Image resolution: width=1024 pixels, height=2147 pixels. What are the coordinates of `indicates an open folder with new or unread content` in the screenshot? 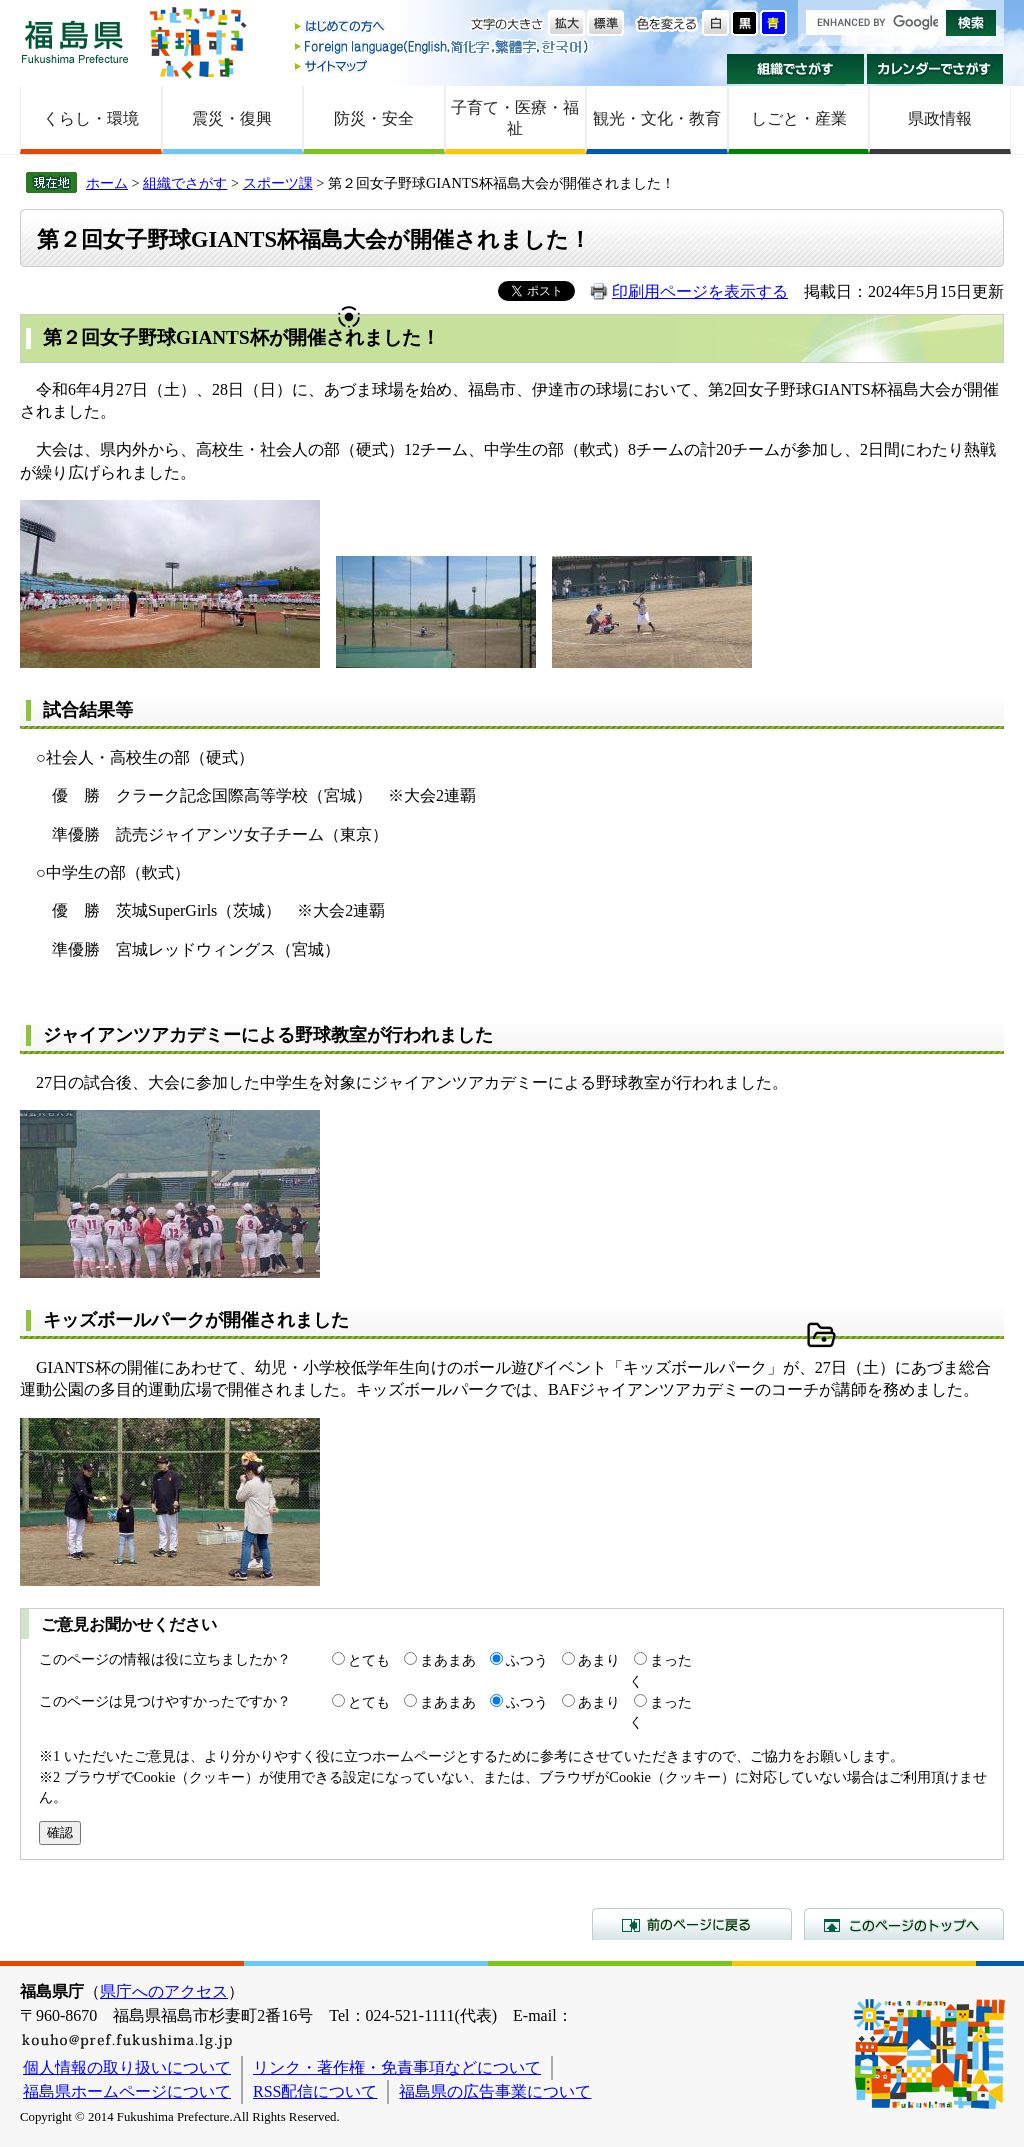 It's located at (821, 1335).